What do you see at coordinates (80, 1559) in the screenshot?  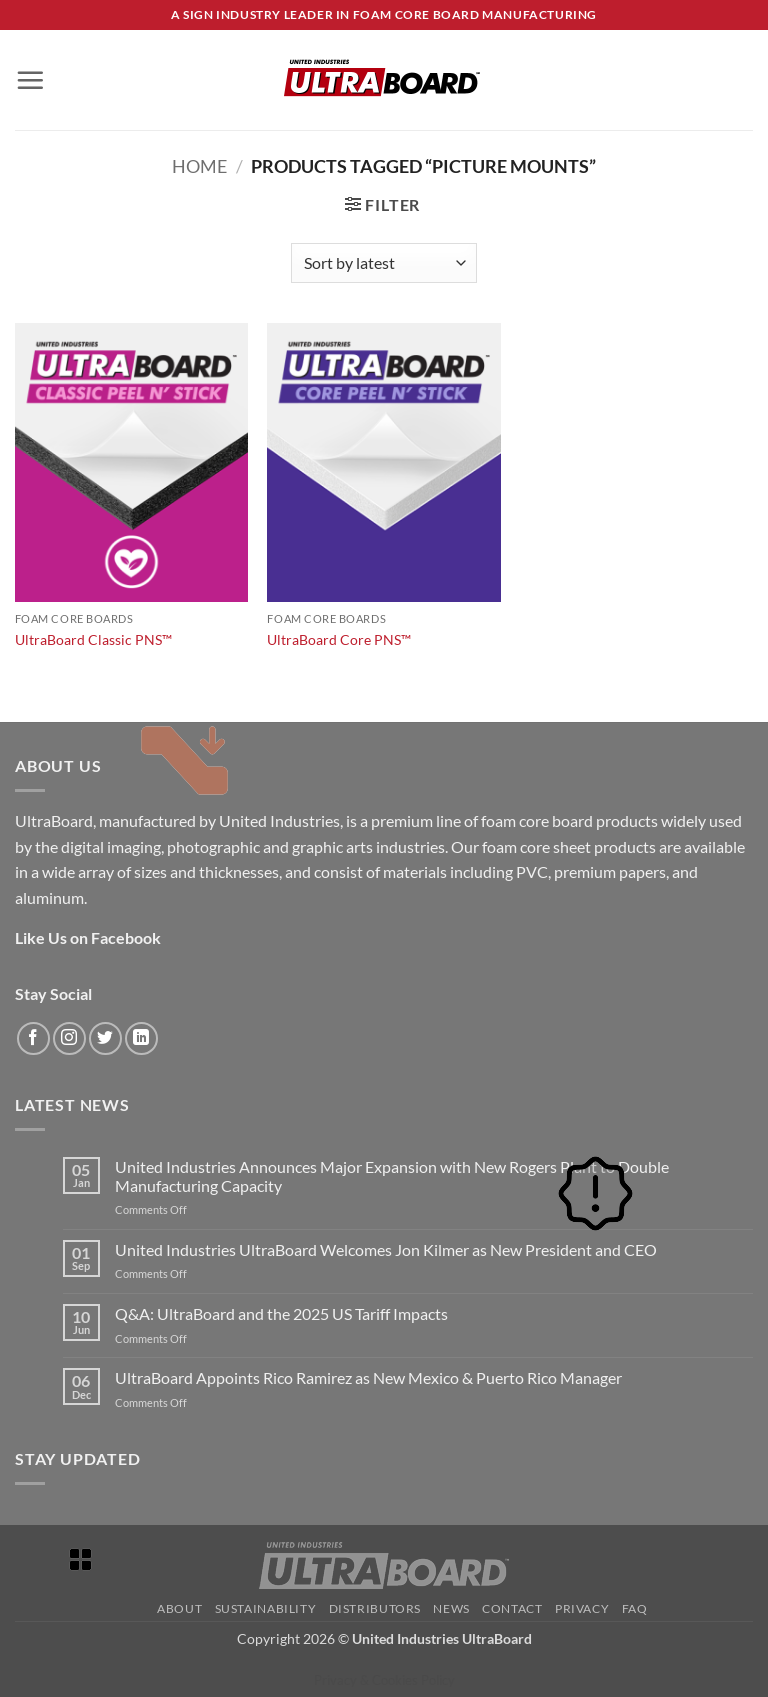 I see `open app grid or launcher` at bounding box center [80, 1559].